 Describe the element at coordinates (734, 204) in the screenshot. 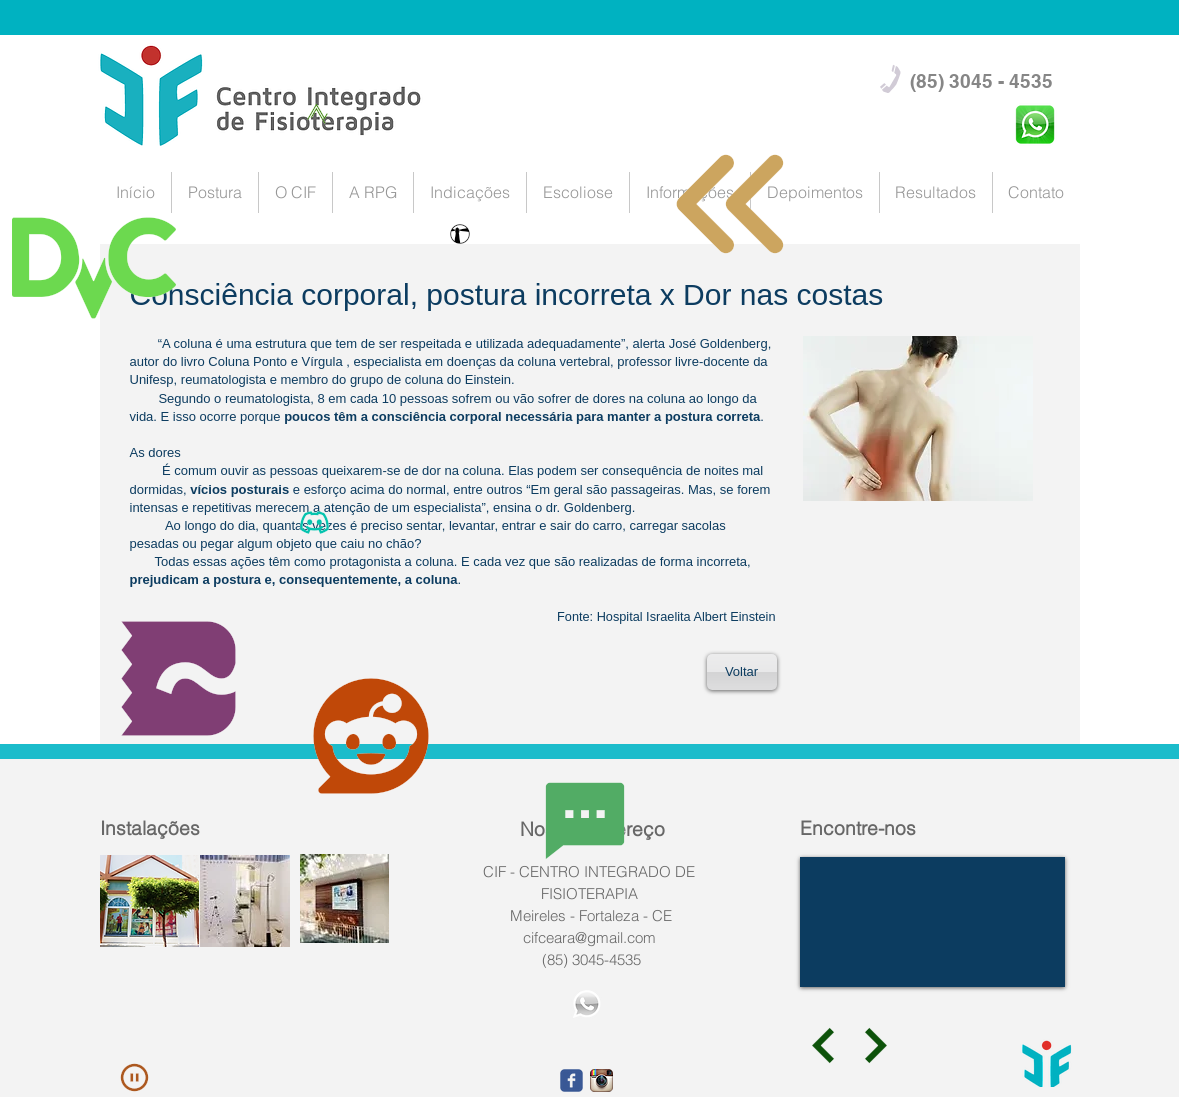

I see `go back to the beginning` at that location.